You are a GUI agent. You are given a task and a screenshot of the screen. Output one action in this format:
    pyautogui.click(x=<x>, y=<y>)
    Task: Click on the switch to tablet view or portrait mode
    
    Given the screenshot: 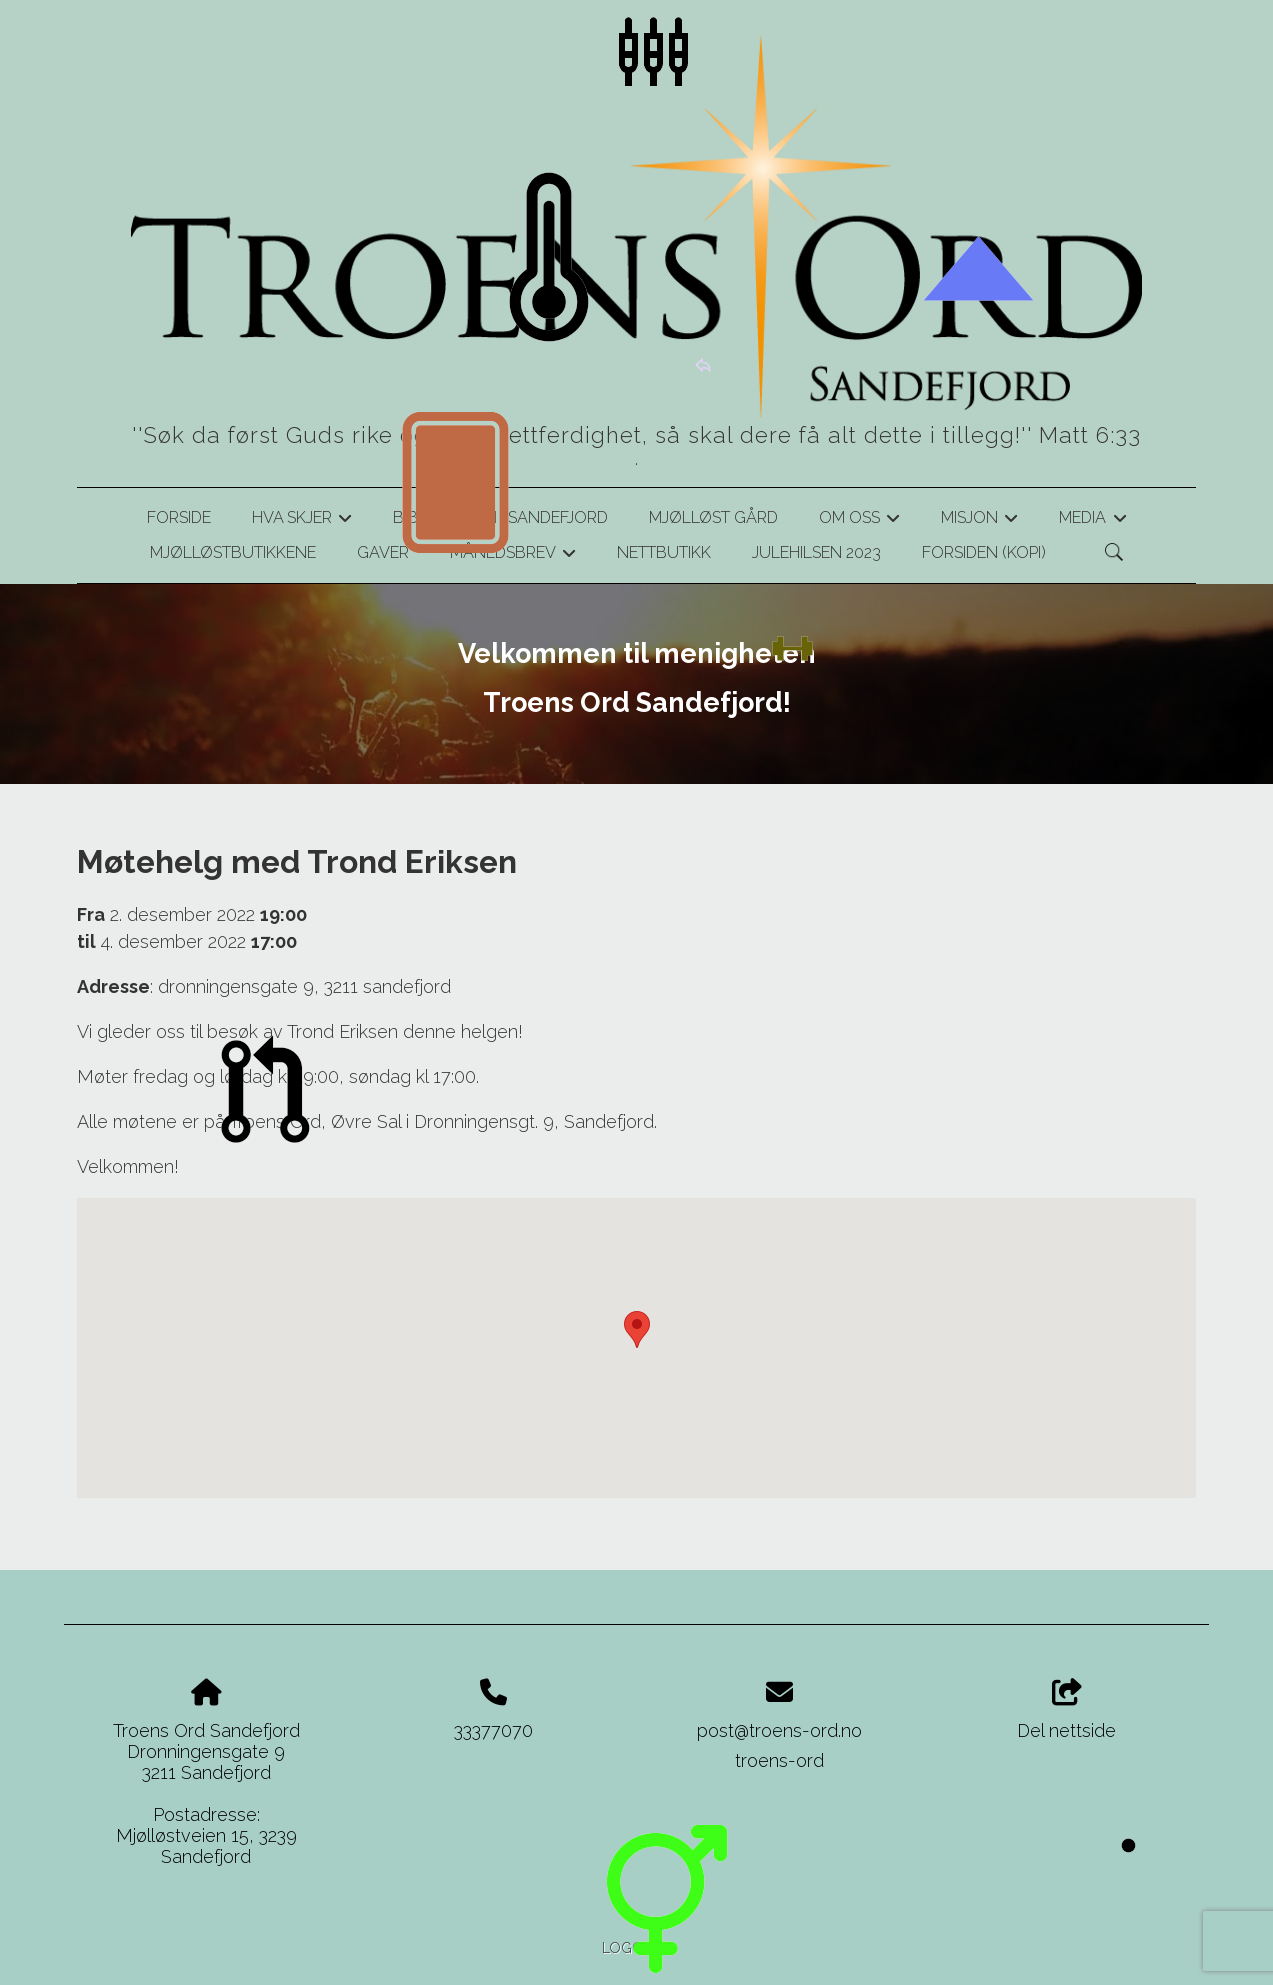 What is the action you would take?
    pyautogui.click(x=455, y=482)
    